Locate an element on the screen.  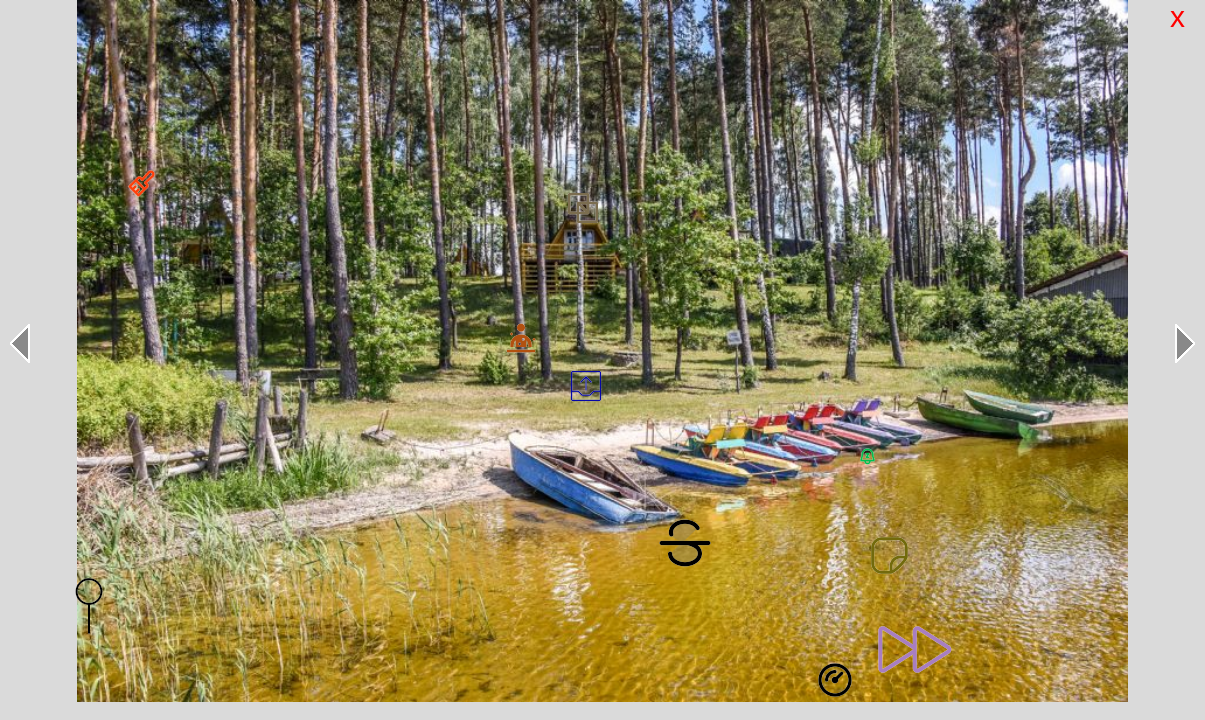
view performance metrics or speed is located at coordinates (835, 680).